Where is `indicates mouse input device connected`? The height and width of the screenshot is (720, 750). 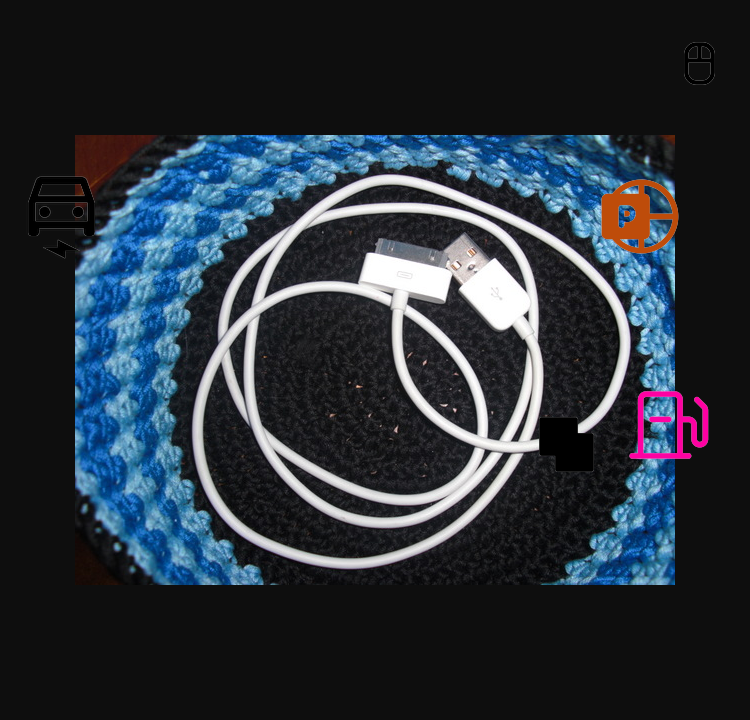
indicates mouse input device connected is located at coordinates (699, 63).